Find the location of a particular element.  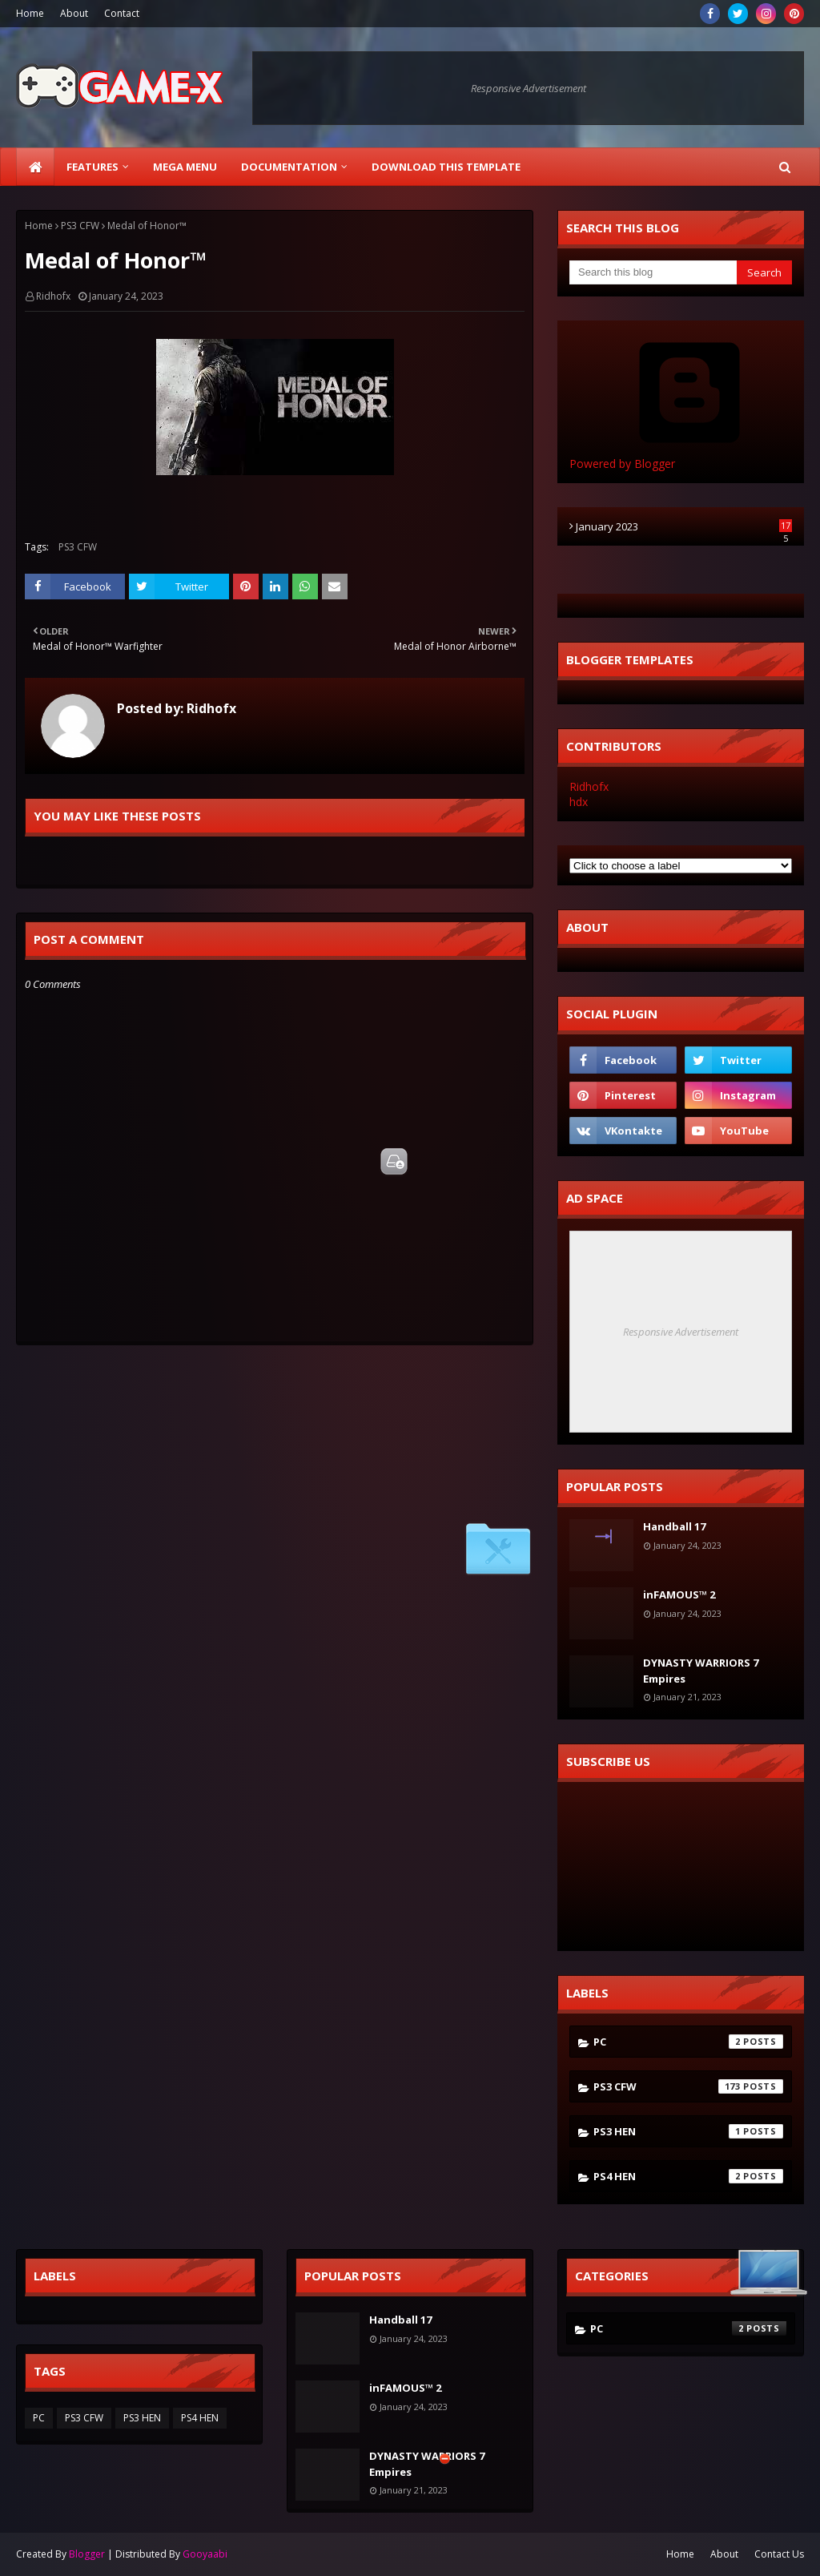

skip to the last item in a list or sequence is located at coordinates (603, 1536).